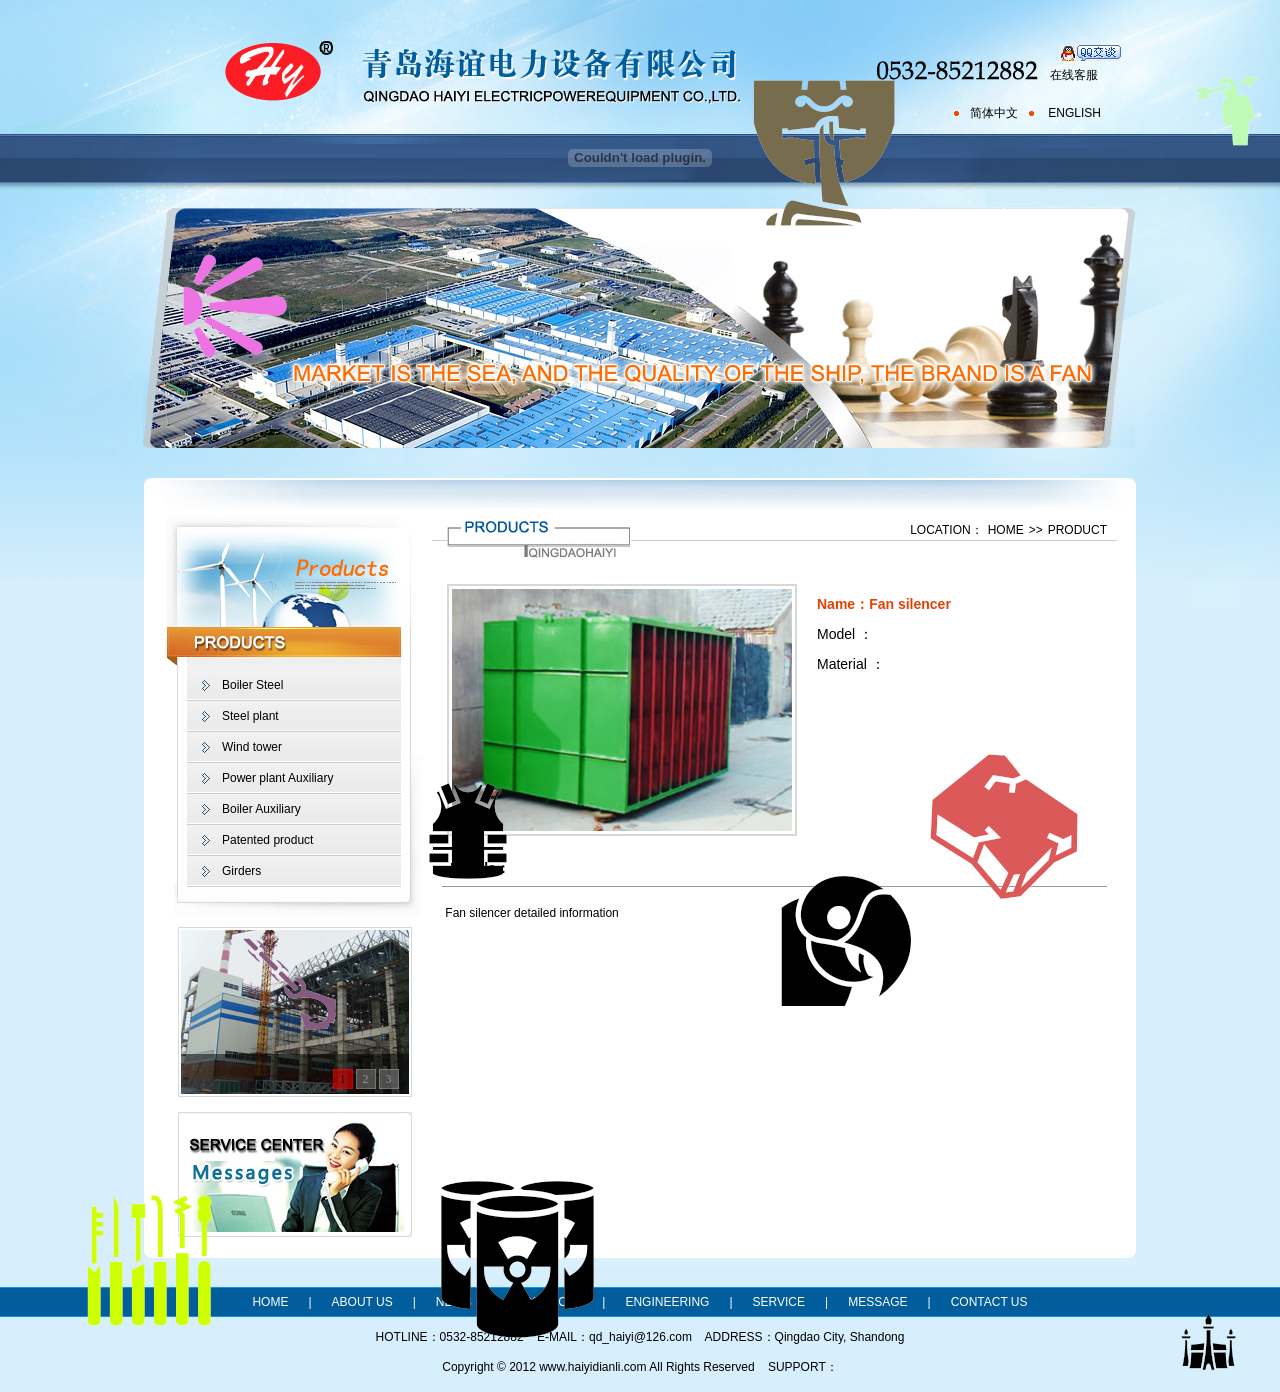 This screenshot has width=1280, height=1392. What do you see at coordinates (824, 153) in the screenshot?
I see `mute audio or sound effects` at bounding box center [824, 153].